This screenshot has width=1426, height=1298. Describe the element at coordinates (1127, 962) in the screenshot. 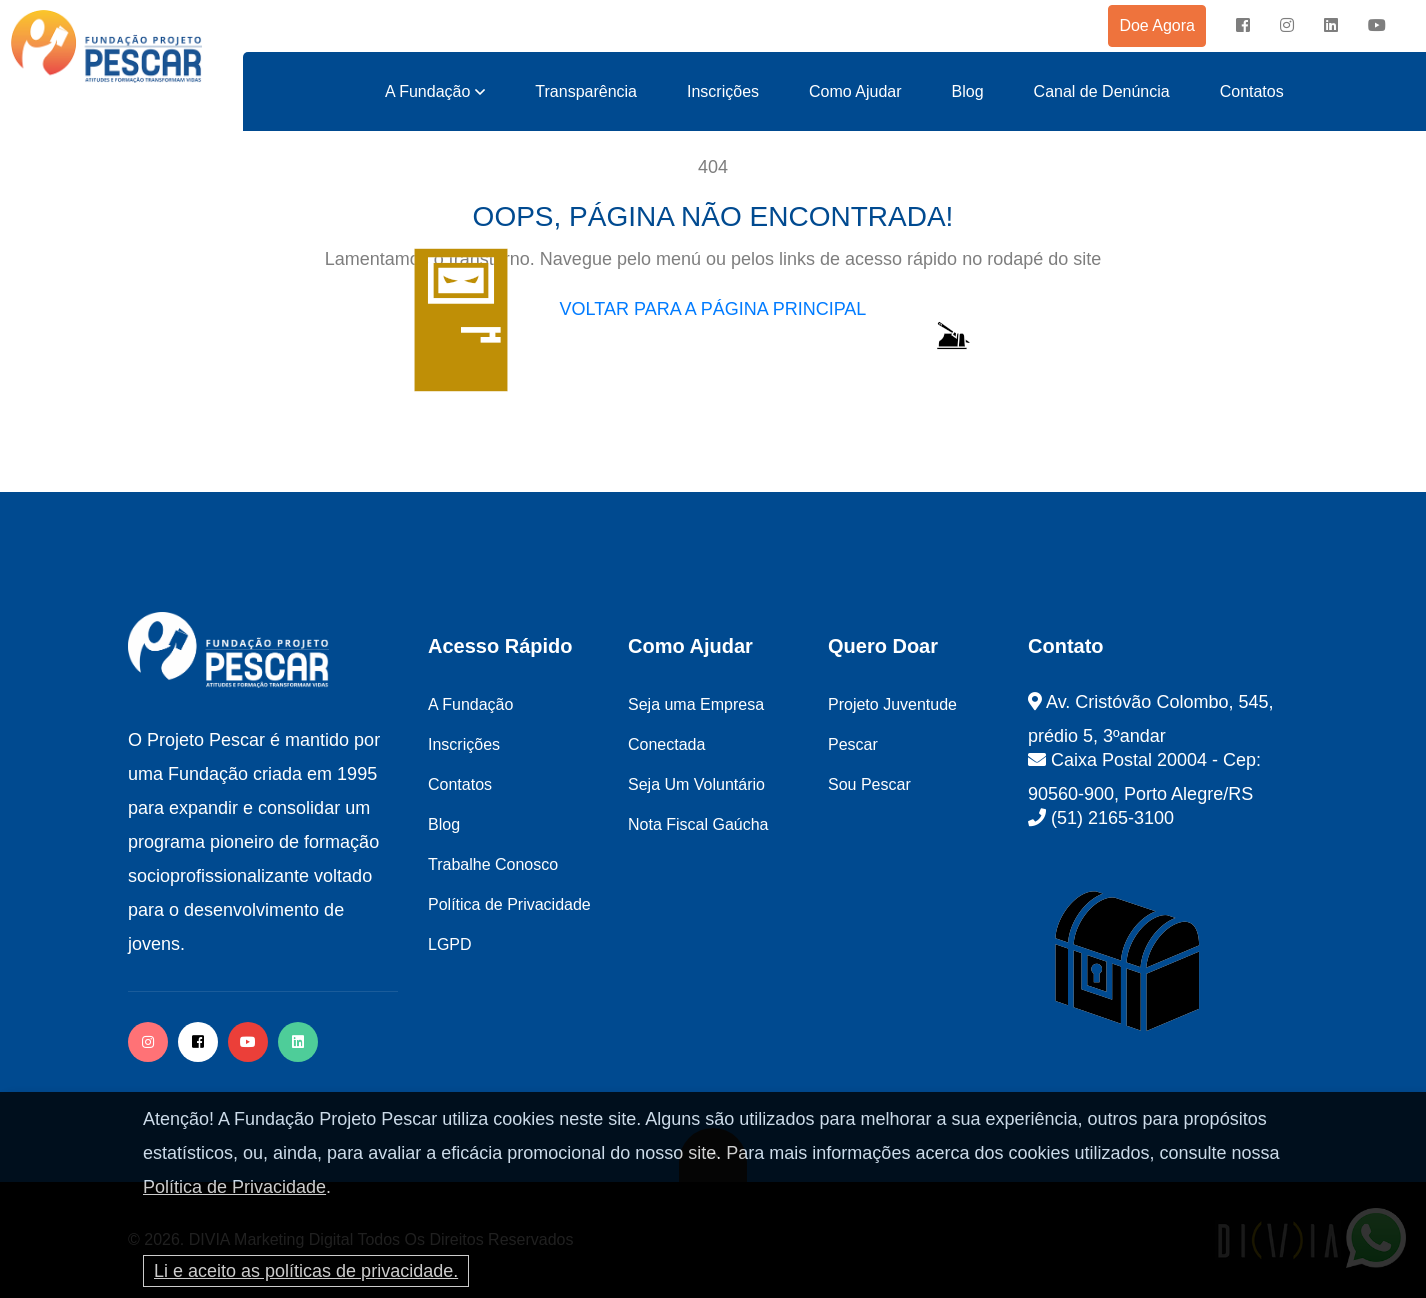

I see `a locked or secured inventory chest` at that location.